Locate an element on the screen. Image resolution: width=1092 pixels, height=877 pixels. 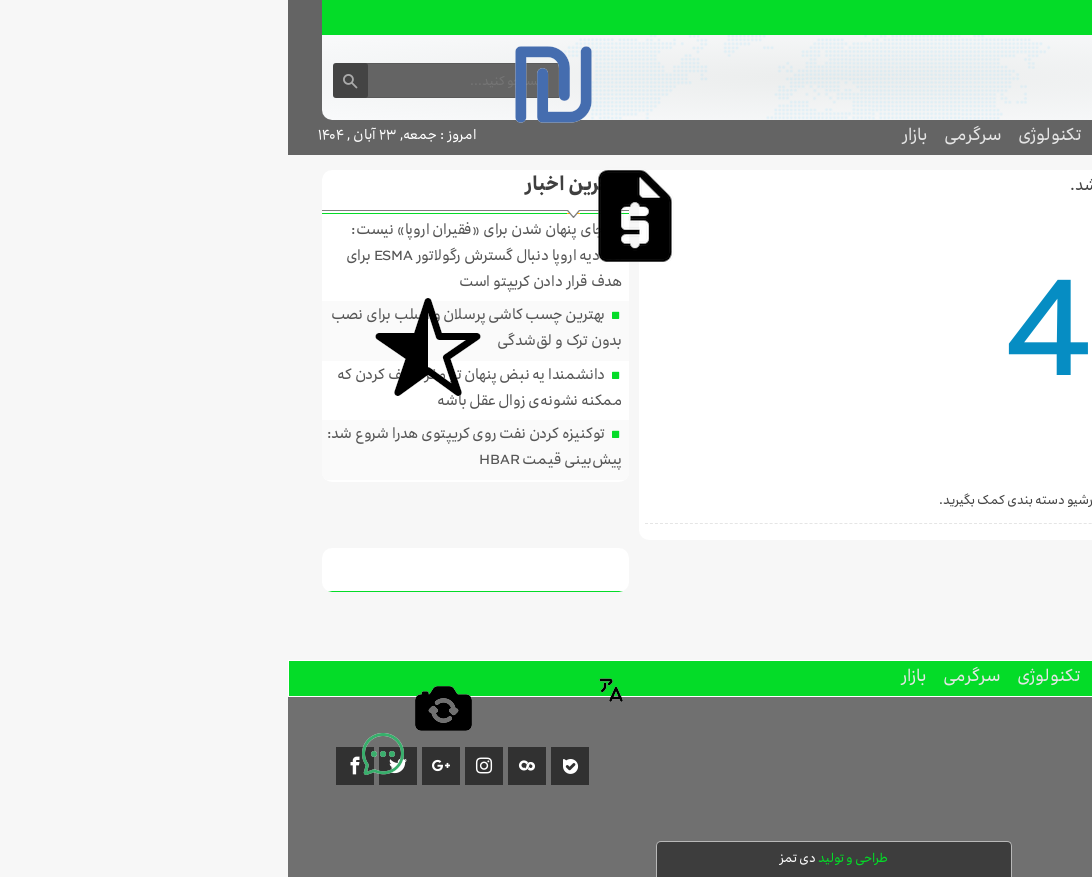
indicates a partial or half-star rating is located at coordinates (428, 347).